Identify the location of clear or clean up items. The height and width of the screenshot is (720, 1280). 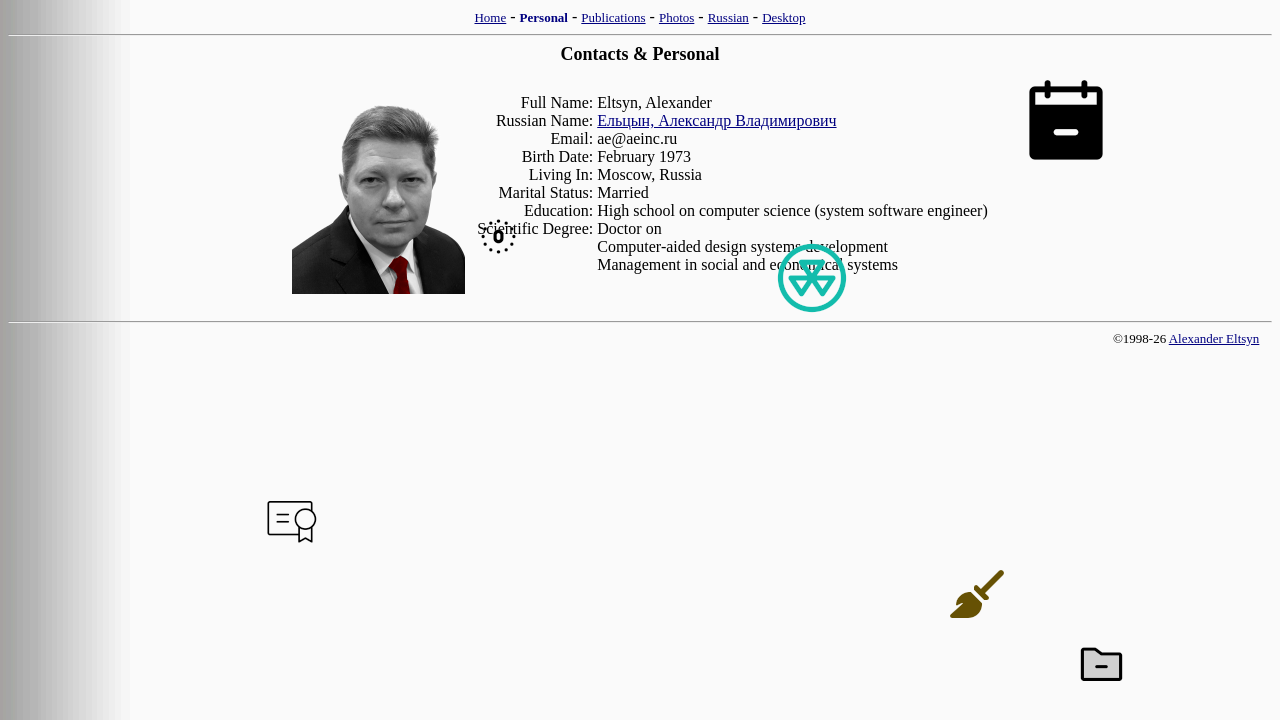
(977, 594).